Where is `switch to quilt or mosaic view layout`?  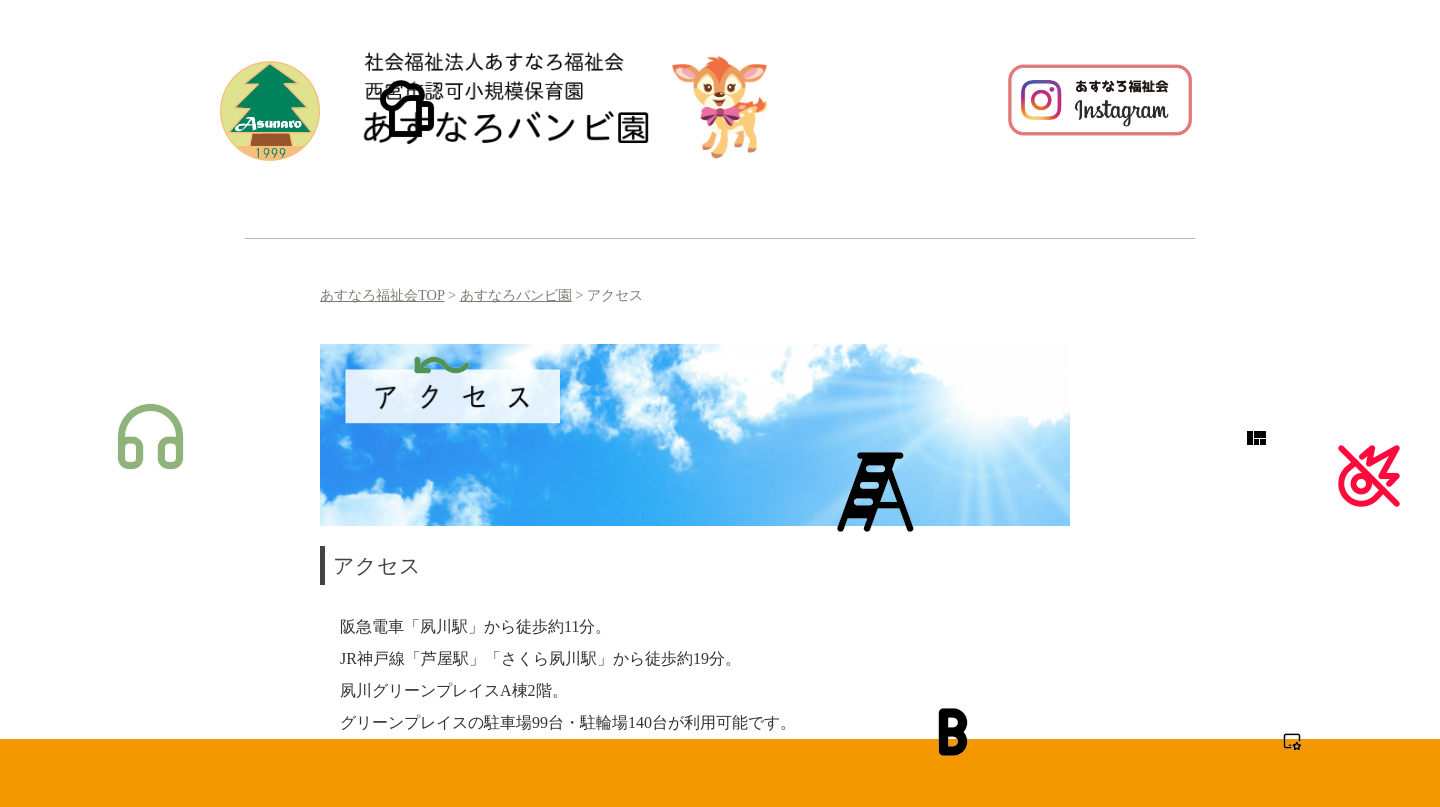 switch to quilt or mosaic view layout is located at coordinates (1256, 439).